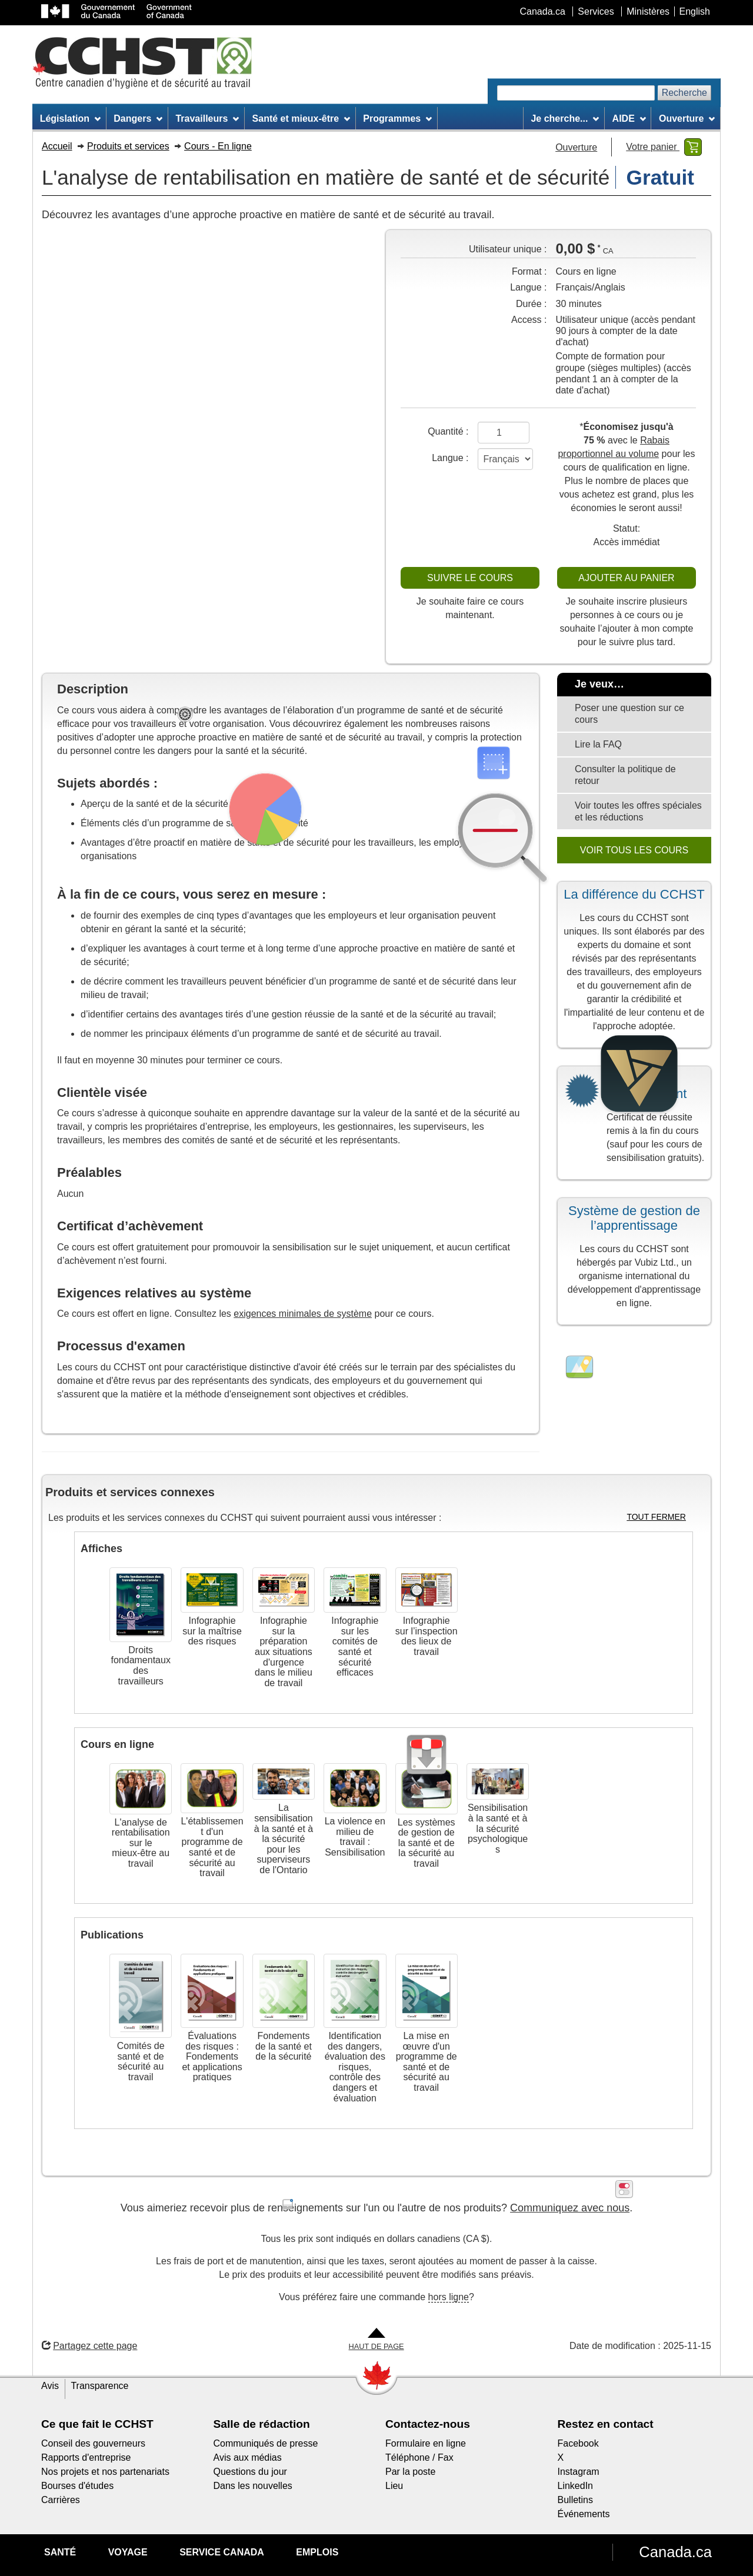 The image size is (753, 2576). Describe the element at coordinates (624, 2189) in the screenshot. I see `open system settings or preferences` at that location.